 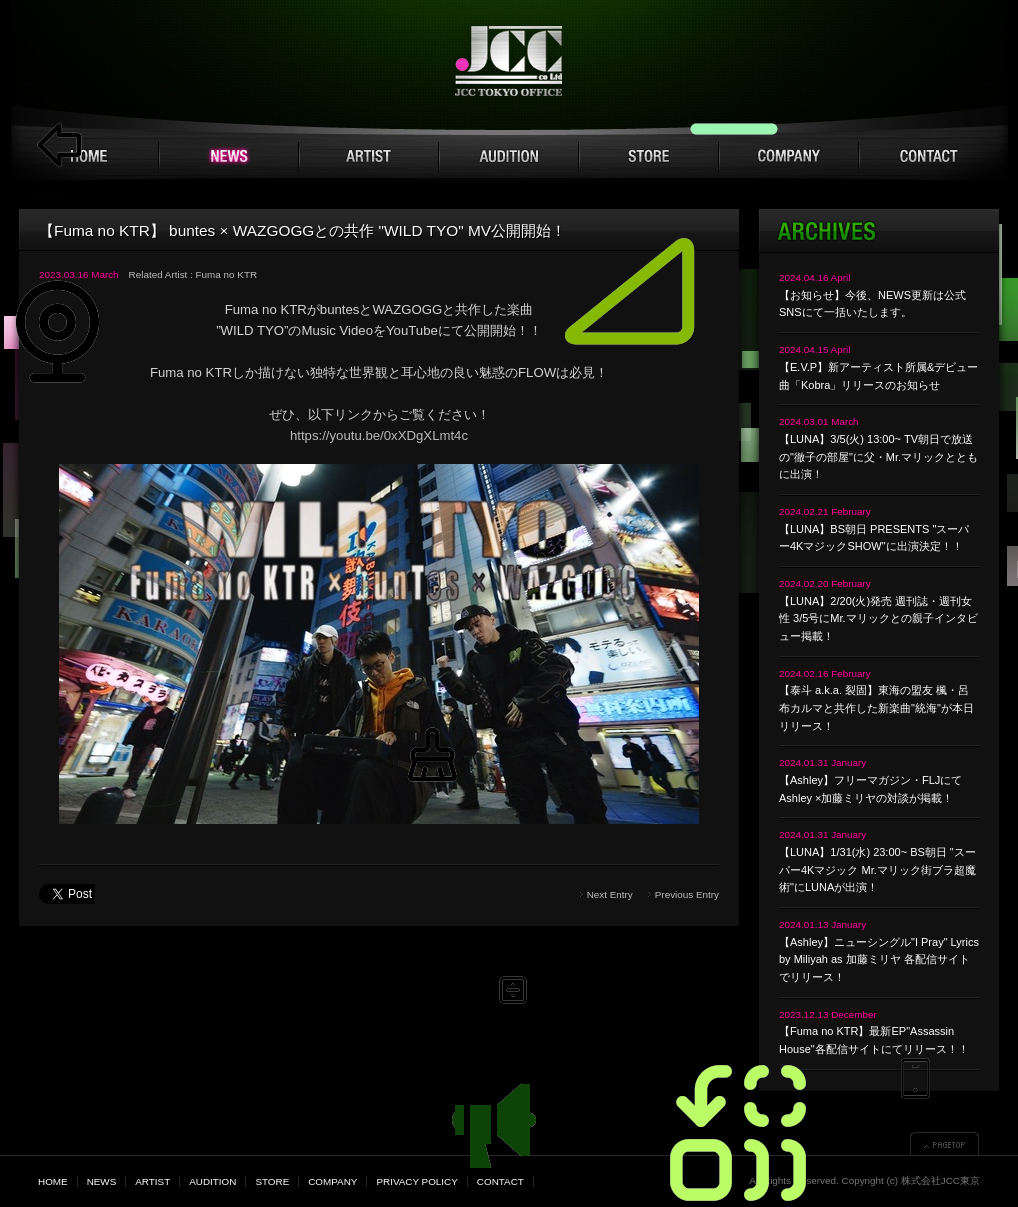 I want to click on access webcam or camera settings, so click(x=57, y=331).